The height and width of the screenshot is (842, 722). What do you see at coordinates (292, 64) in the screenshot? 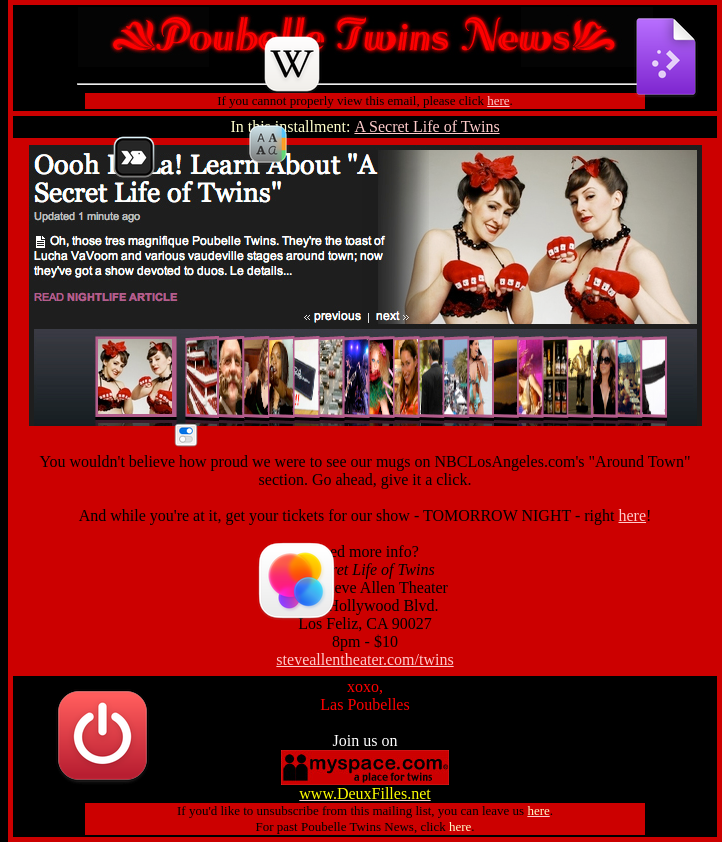
I see `open wike wikipedia reader app` at bounding box center [292, 64].